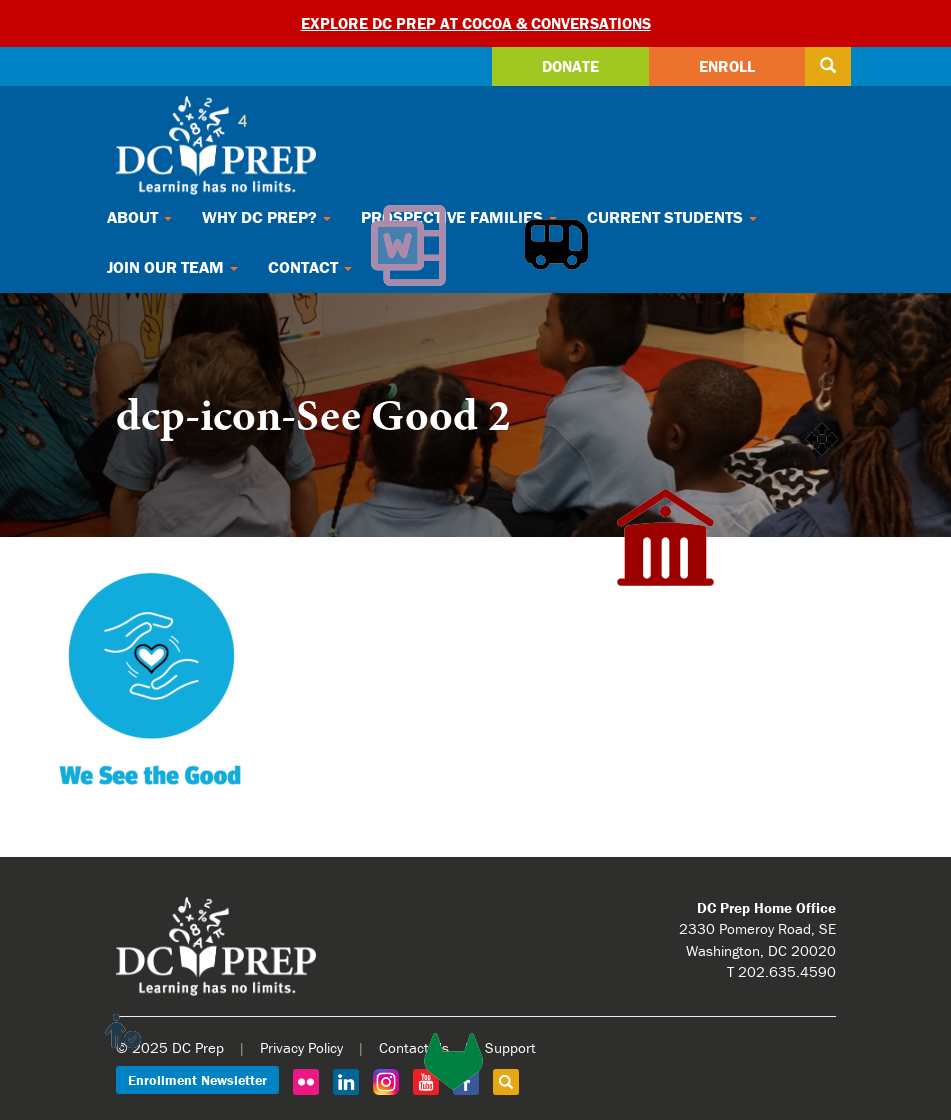 This screenshot has height=1120, width=951. Describe the element at coordinates (822, 439) in the screenshot. I see `move or reposition an element` at that location.